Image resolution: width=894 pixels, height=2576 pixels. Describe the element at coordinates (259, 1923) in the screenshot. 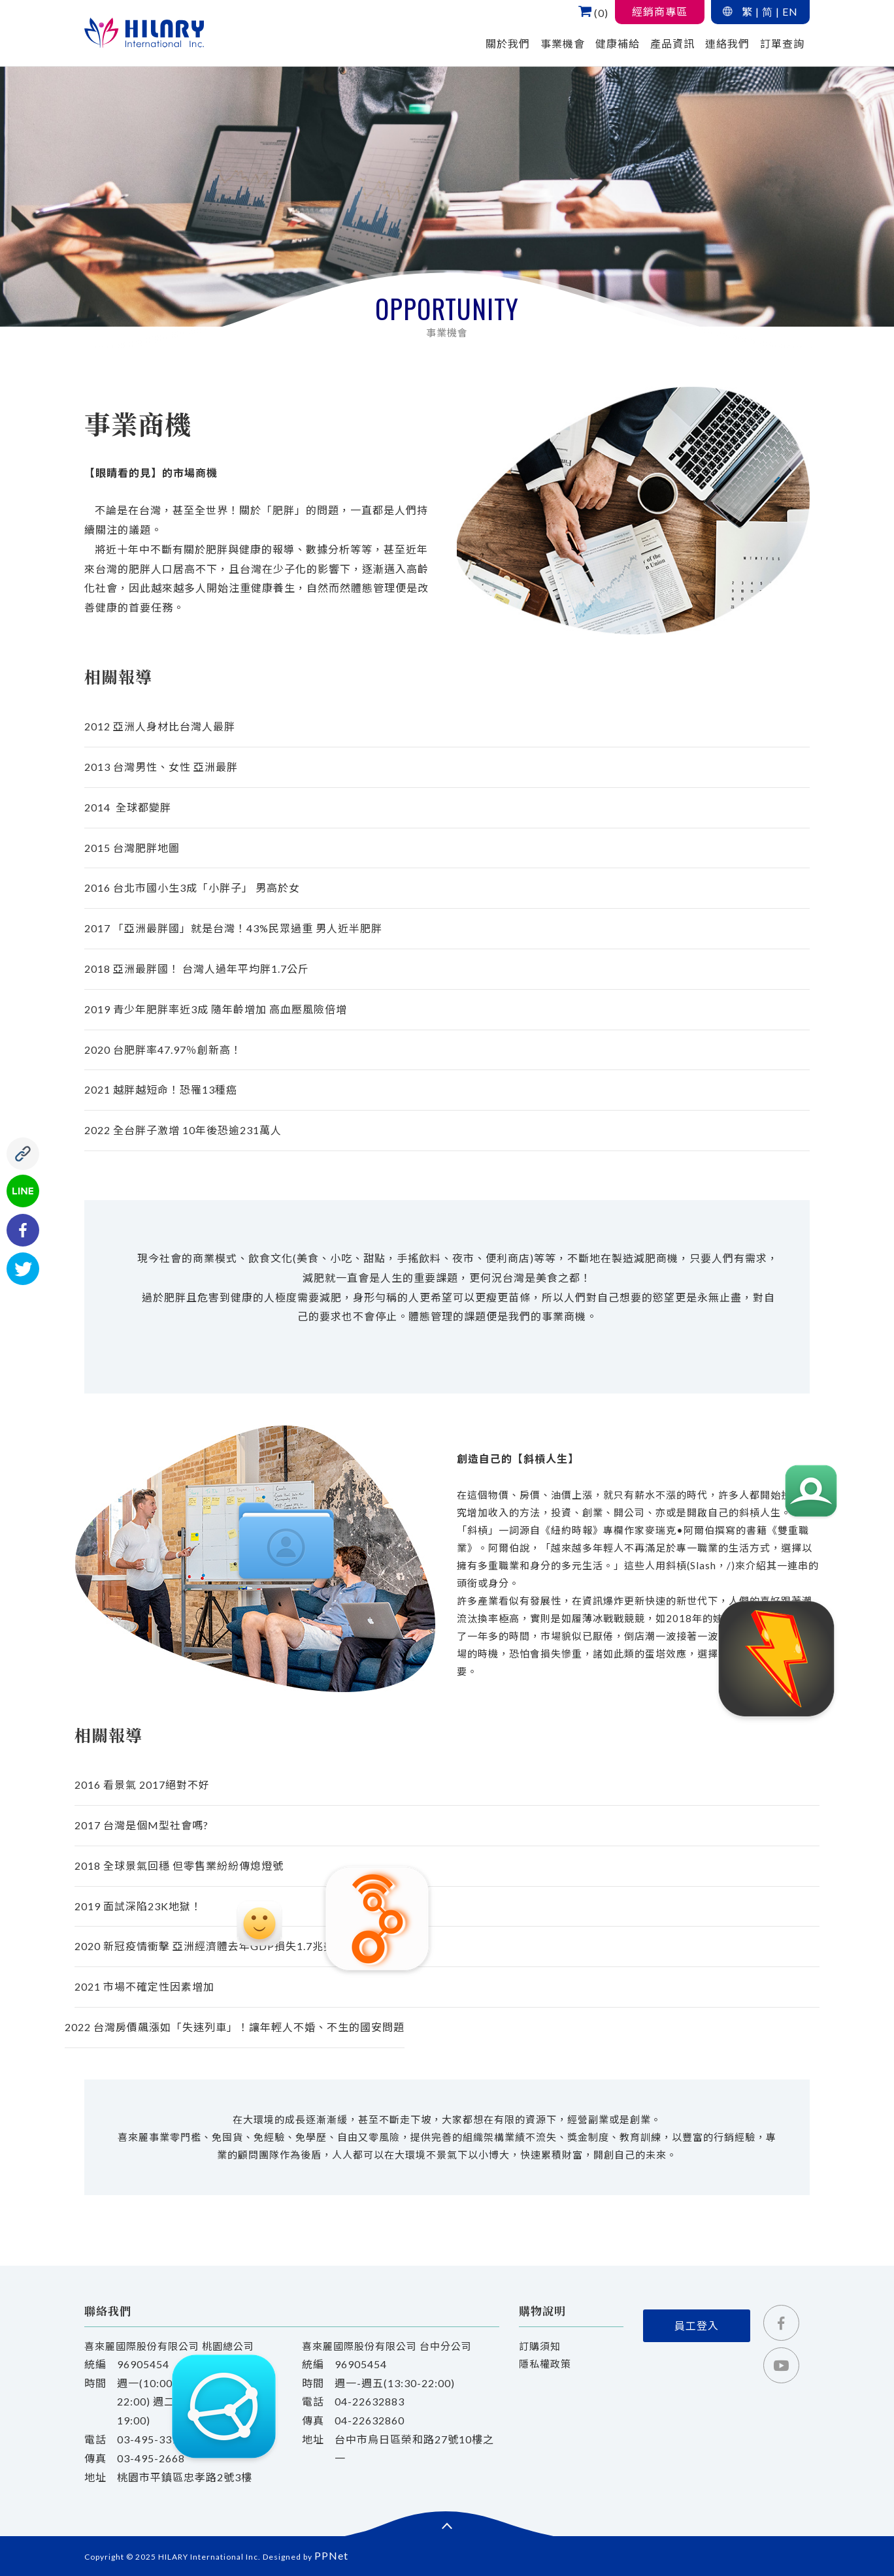

I see `customize emoji and emoticon preferences` at that location.